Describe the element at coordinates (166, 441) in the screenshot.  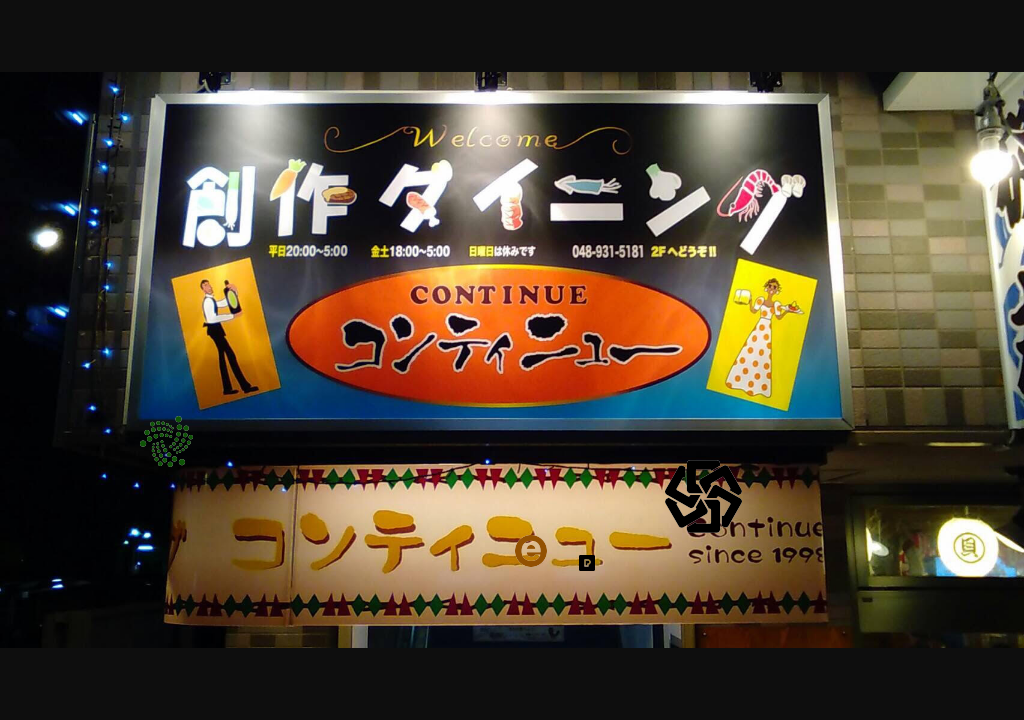
I see `IOTA cryptocurrency logo` at that location.